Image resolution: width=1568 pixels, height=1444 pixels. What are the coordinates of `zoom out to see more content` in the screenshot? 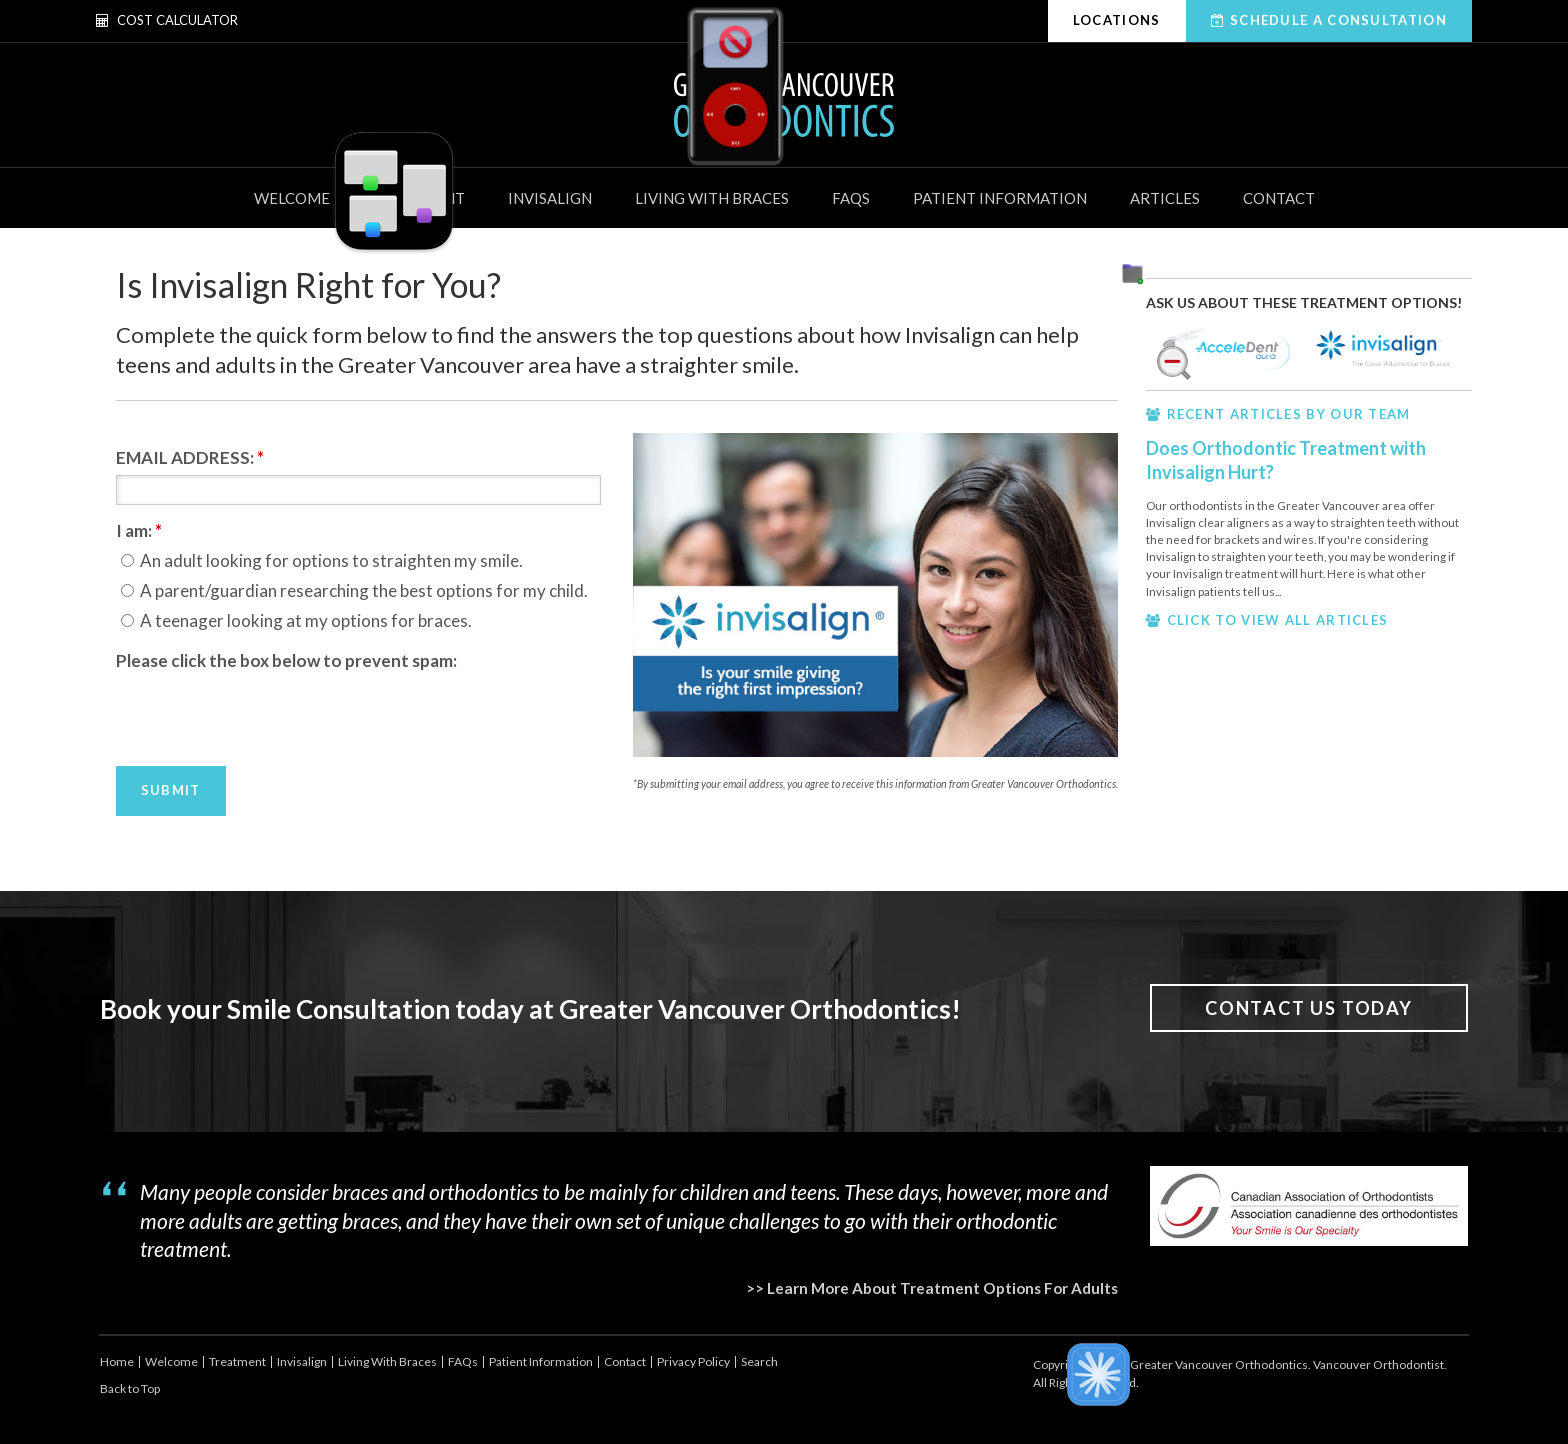 It's located at (1174, 363).